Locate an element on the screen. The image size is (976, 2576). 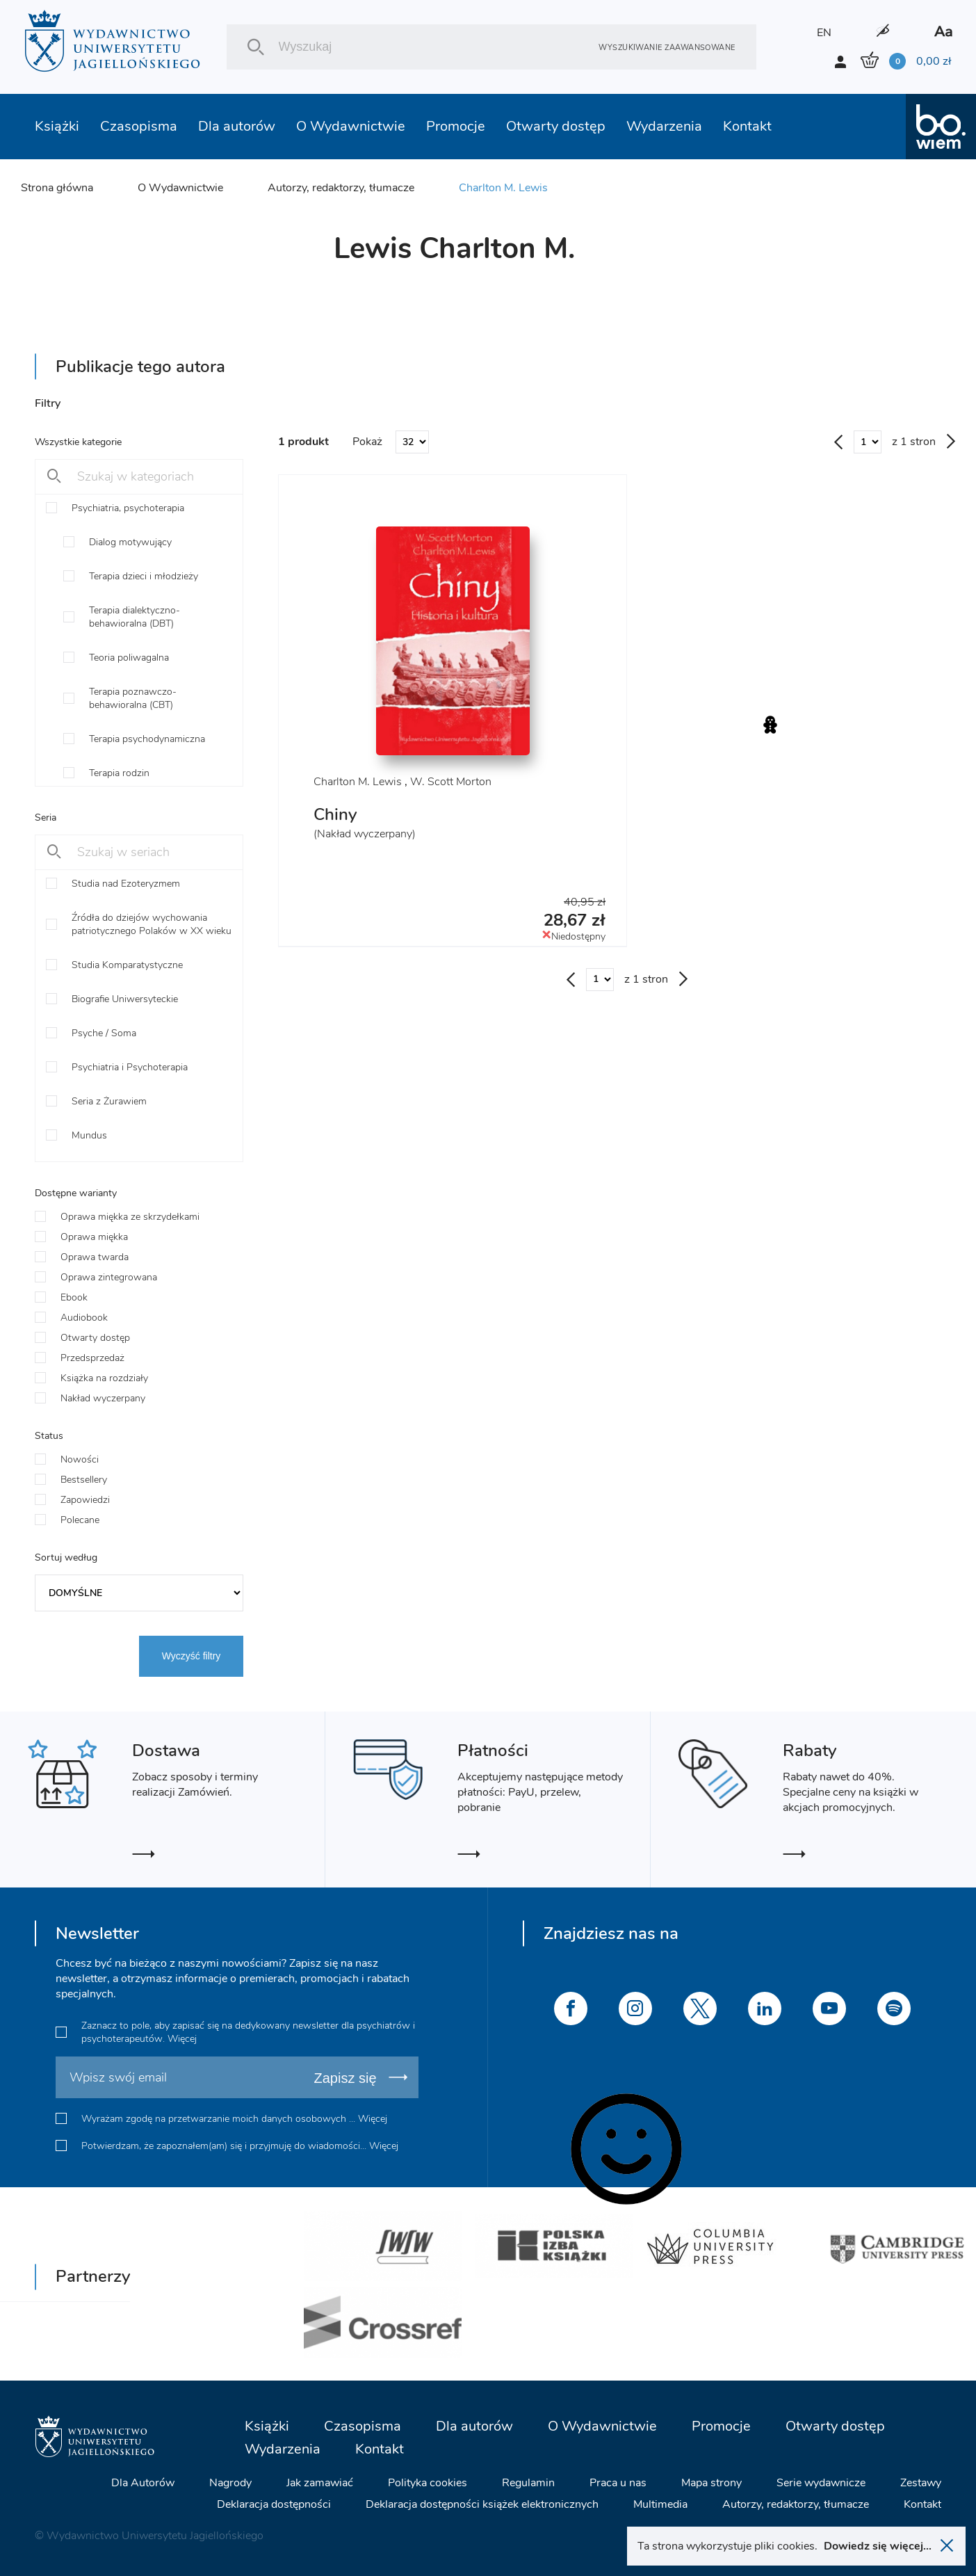
add an emoji or reaction is located at coordinates (626, 2149).